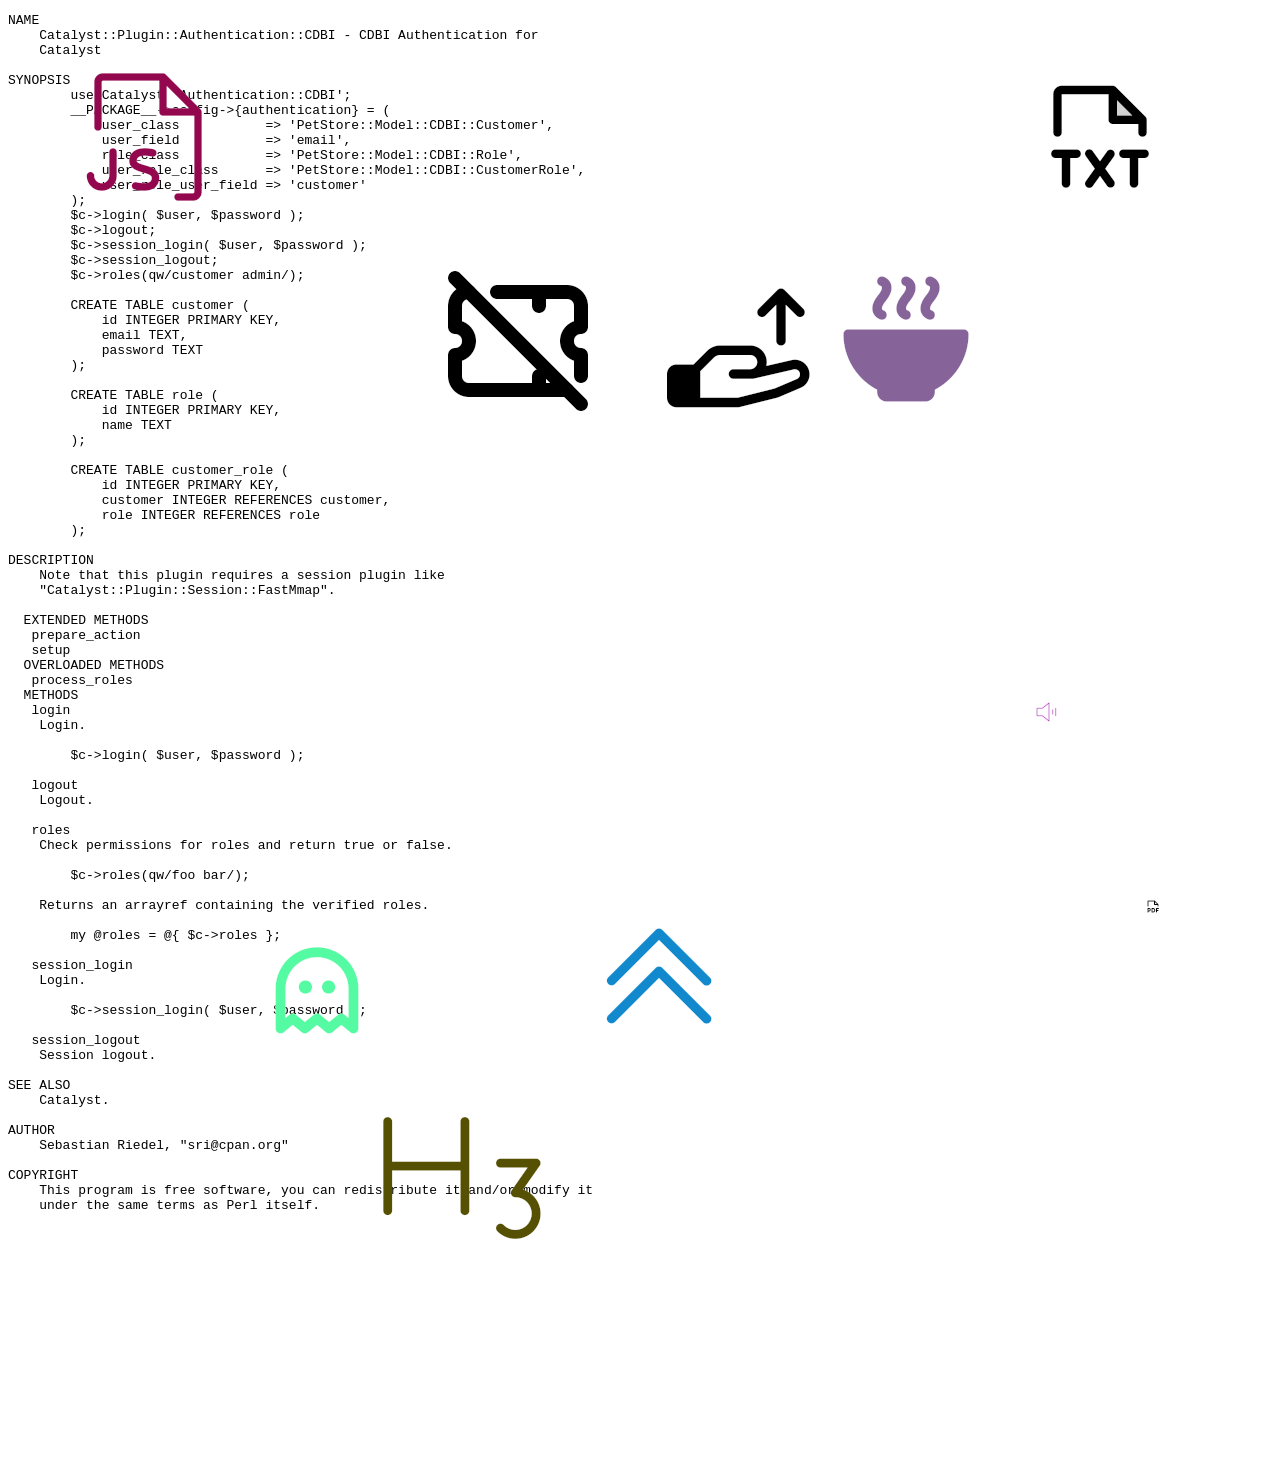  Describe the element at coordinates (1046, 712) in the screenshot. I see `increase or adjust volume` at that location.